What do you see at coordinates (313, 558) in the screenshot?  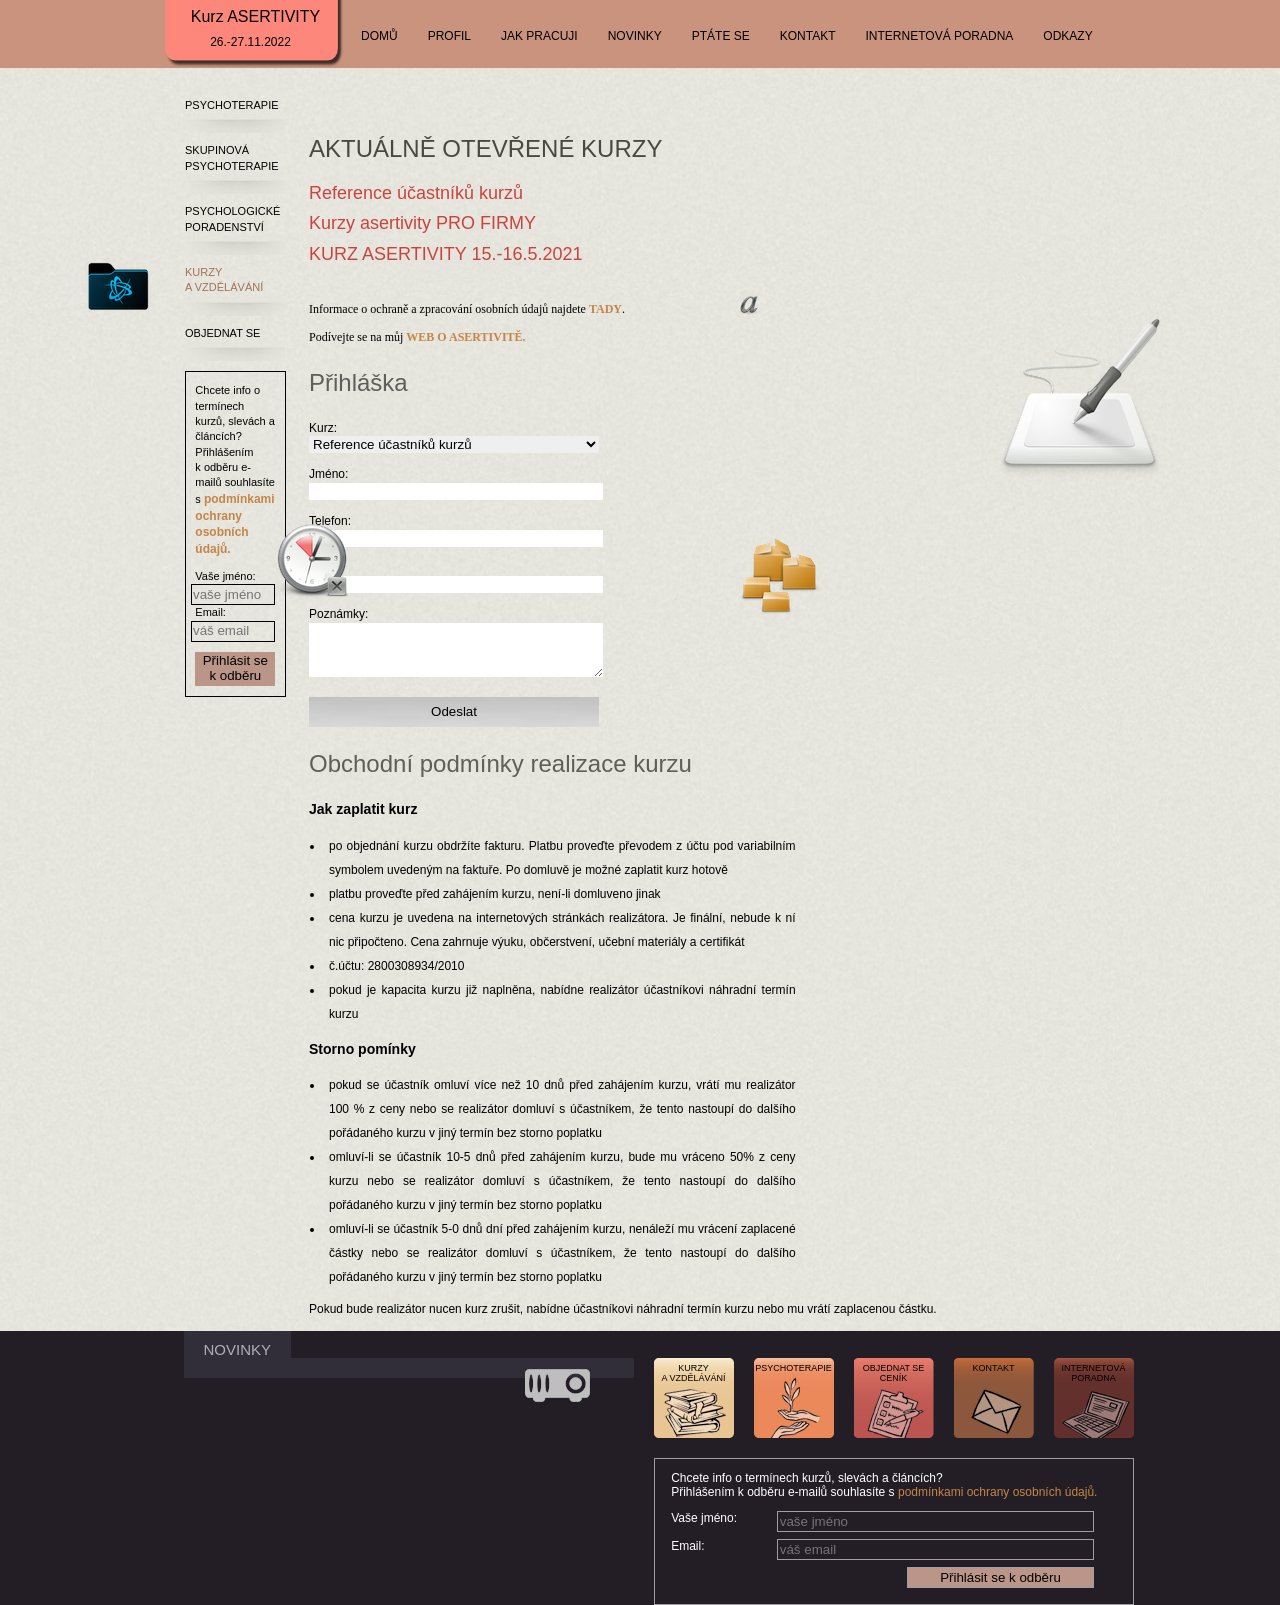 I see `indicates a missed appointment or scheduled event` at bounding box center [313, 558].